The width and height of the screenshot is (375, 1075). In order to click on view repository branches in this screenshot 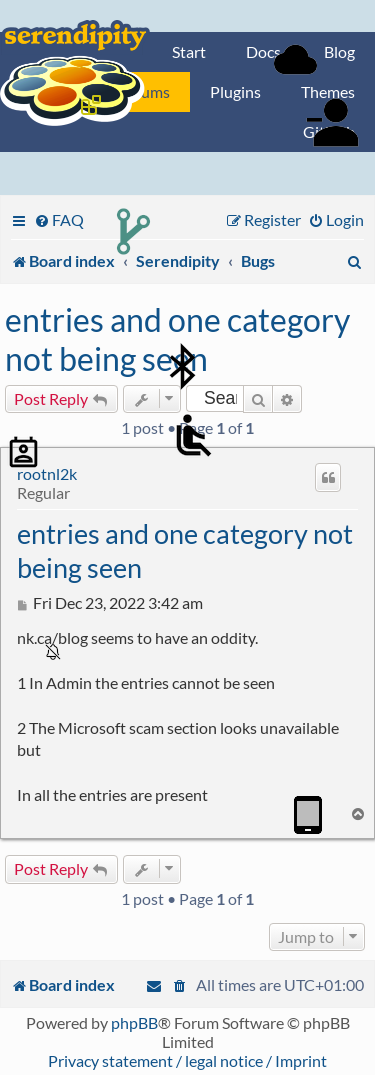, I will do `click(133, 231)`.